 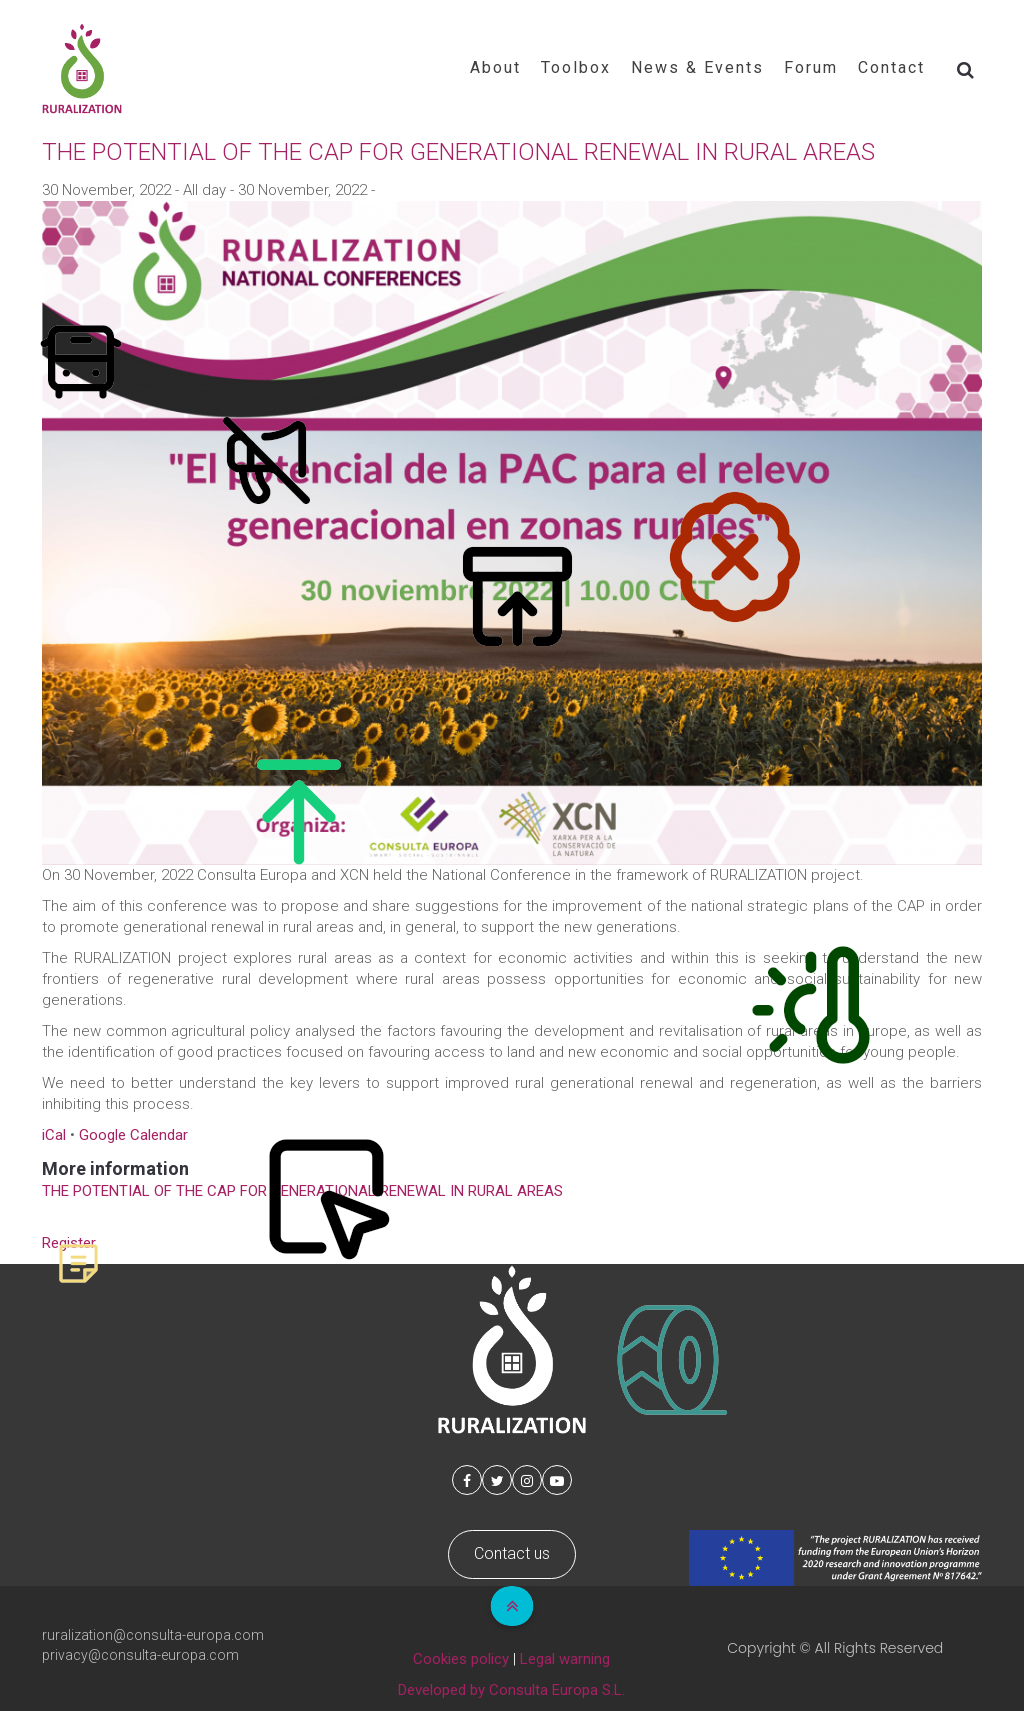 What do you see at coordinates (299, 812) in the screenshot?
I see `upload file to cloud or server` at bounding box center [299, 812].